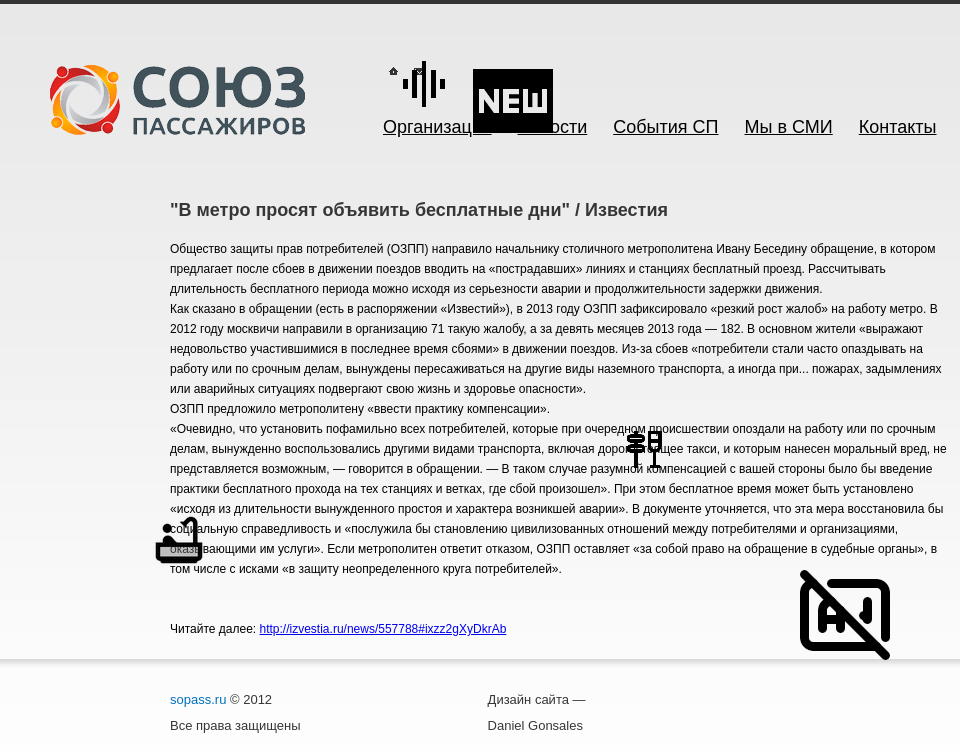 Image resolution: width=960 pixels, height=752 pixels. What do you see at coordinates (644, 449) in the screenshot?
I see `browse tapas or small plates menu` at bounding box center [644, 449].